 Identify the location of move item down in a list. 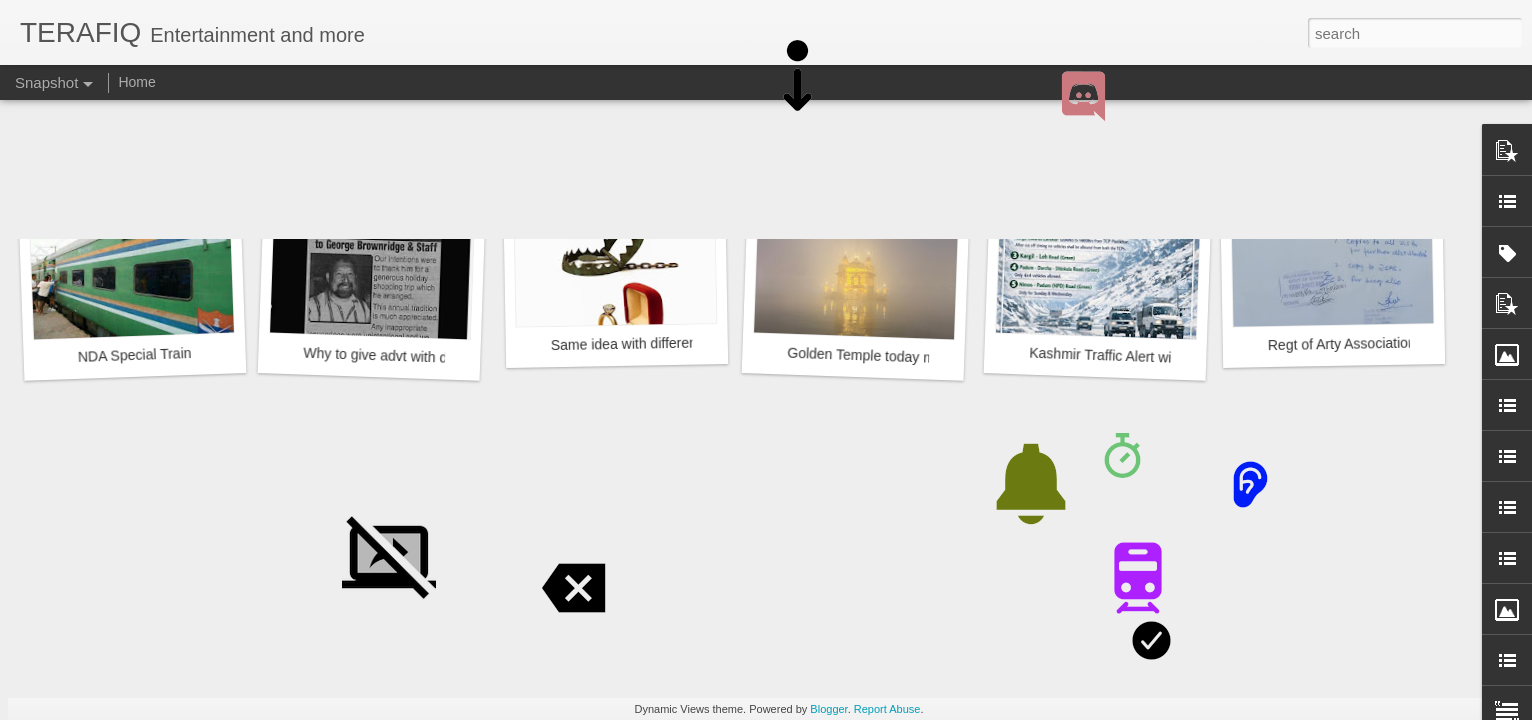
(797, 75).